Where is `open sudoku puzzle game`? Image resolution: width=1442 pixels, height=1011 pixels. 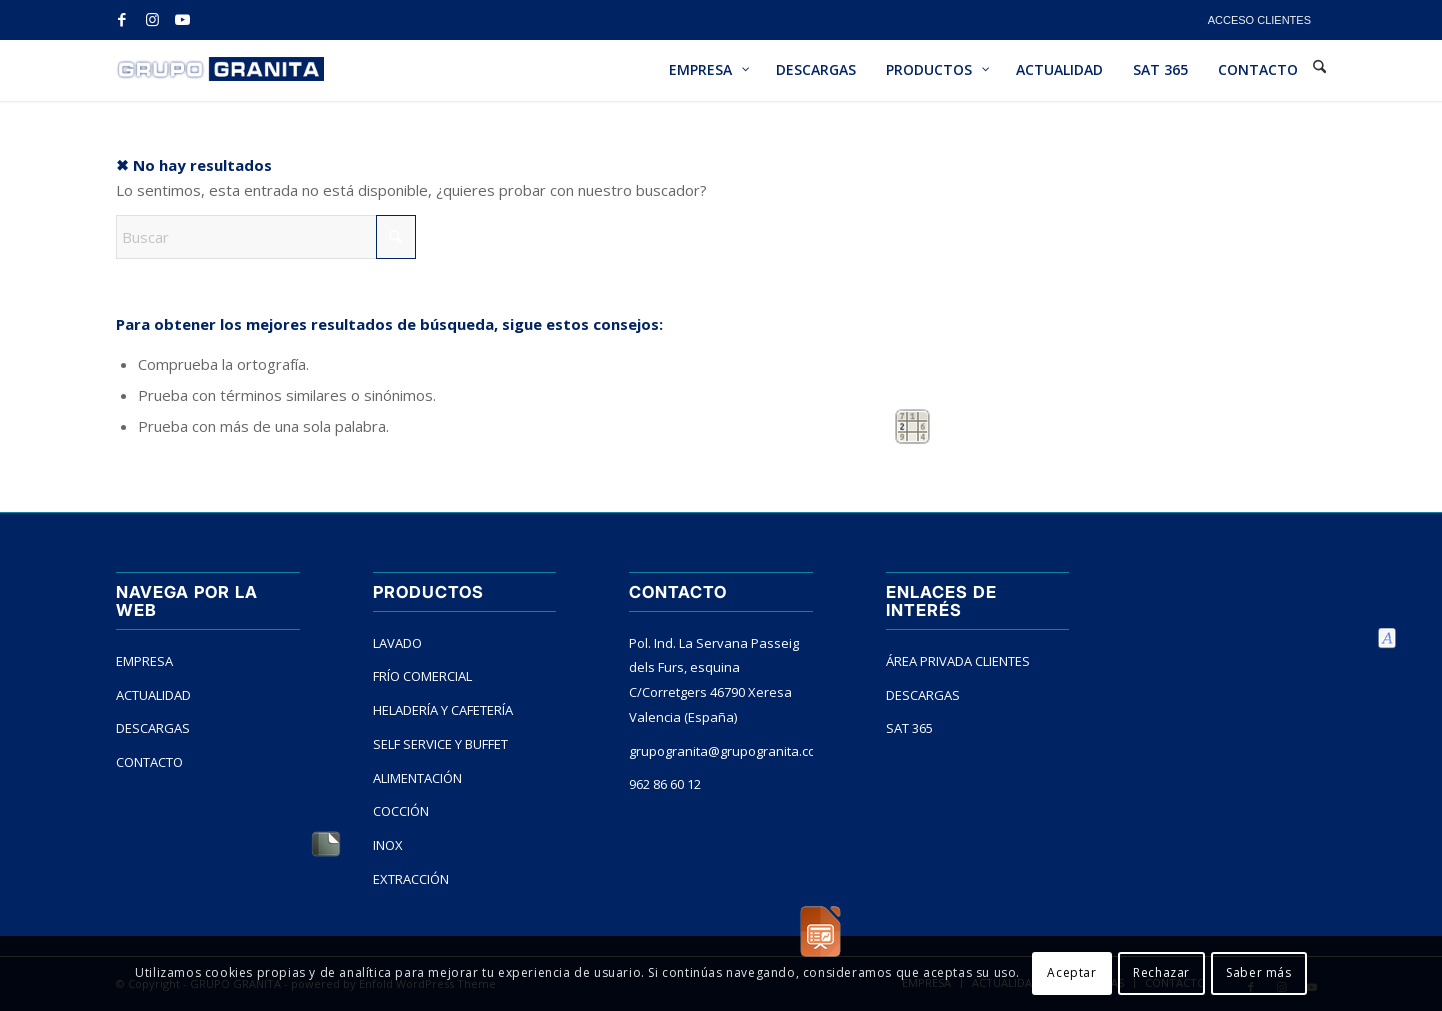
open sudoku puzzle game is located at coordinates (912, 426).